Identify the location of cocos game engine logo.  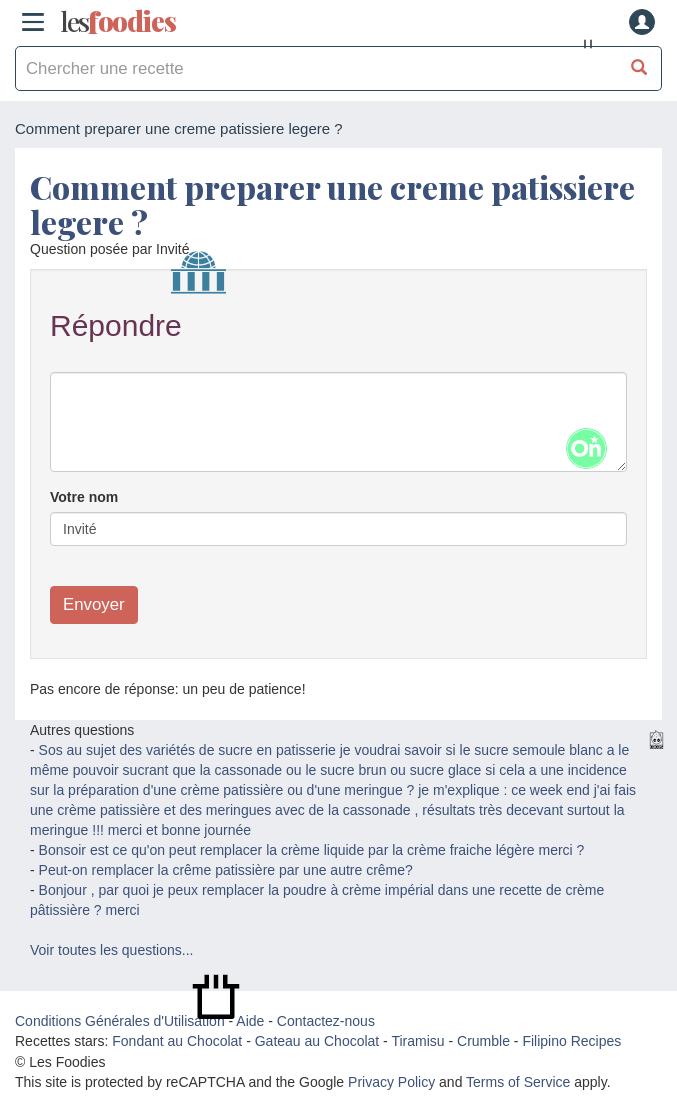
(656, 739).